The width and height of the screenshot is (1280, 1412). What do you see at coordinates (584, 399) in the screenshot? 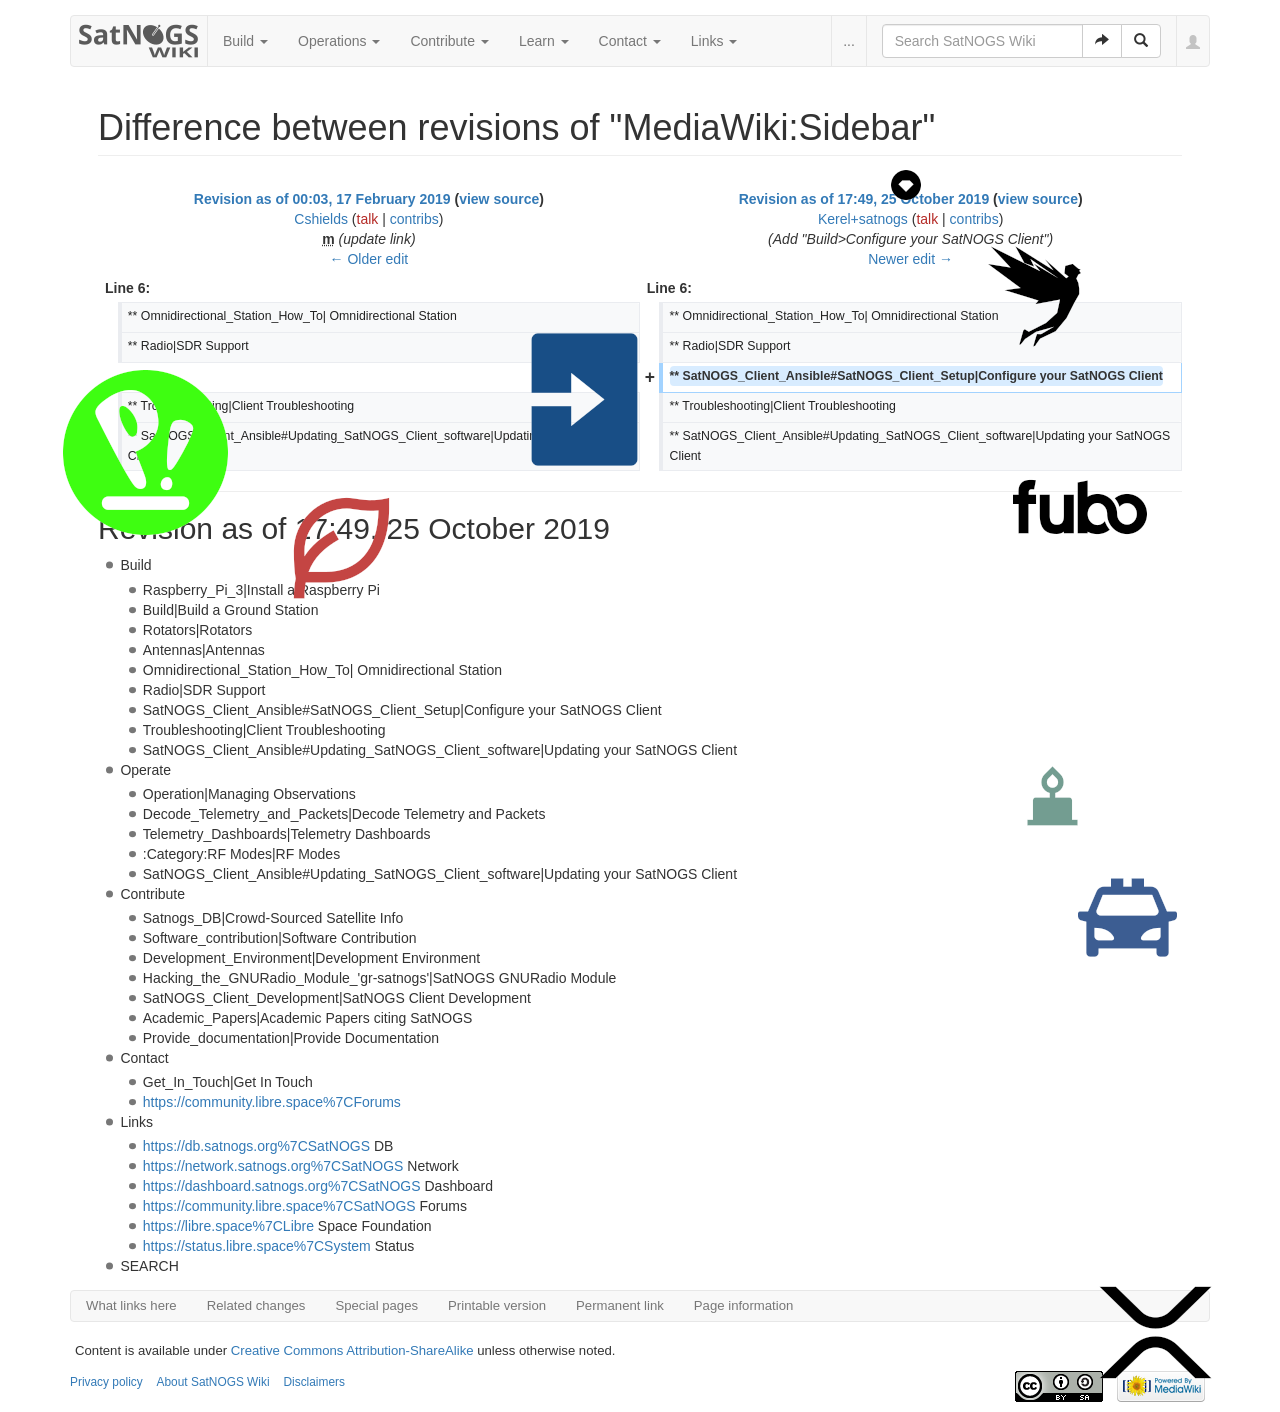
I see `log in to your account` at bounding box center [584, 399].